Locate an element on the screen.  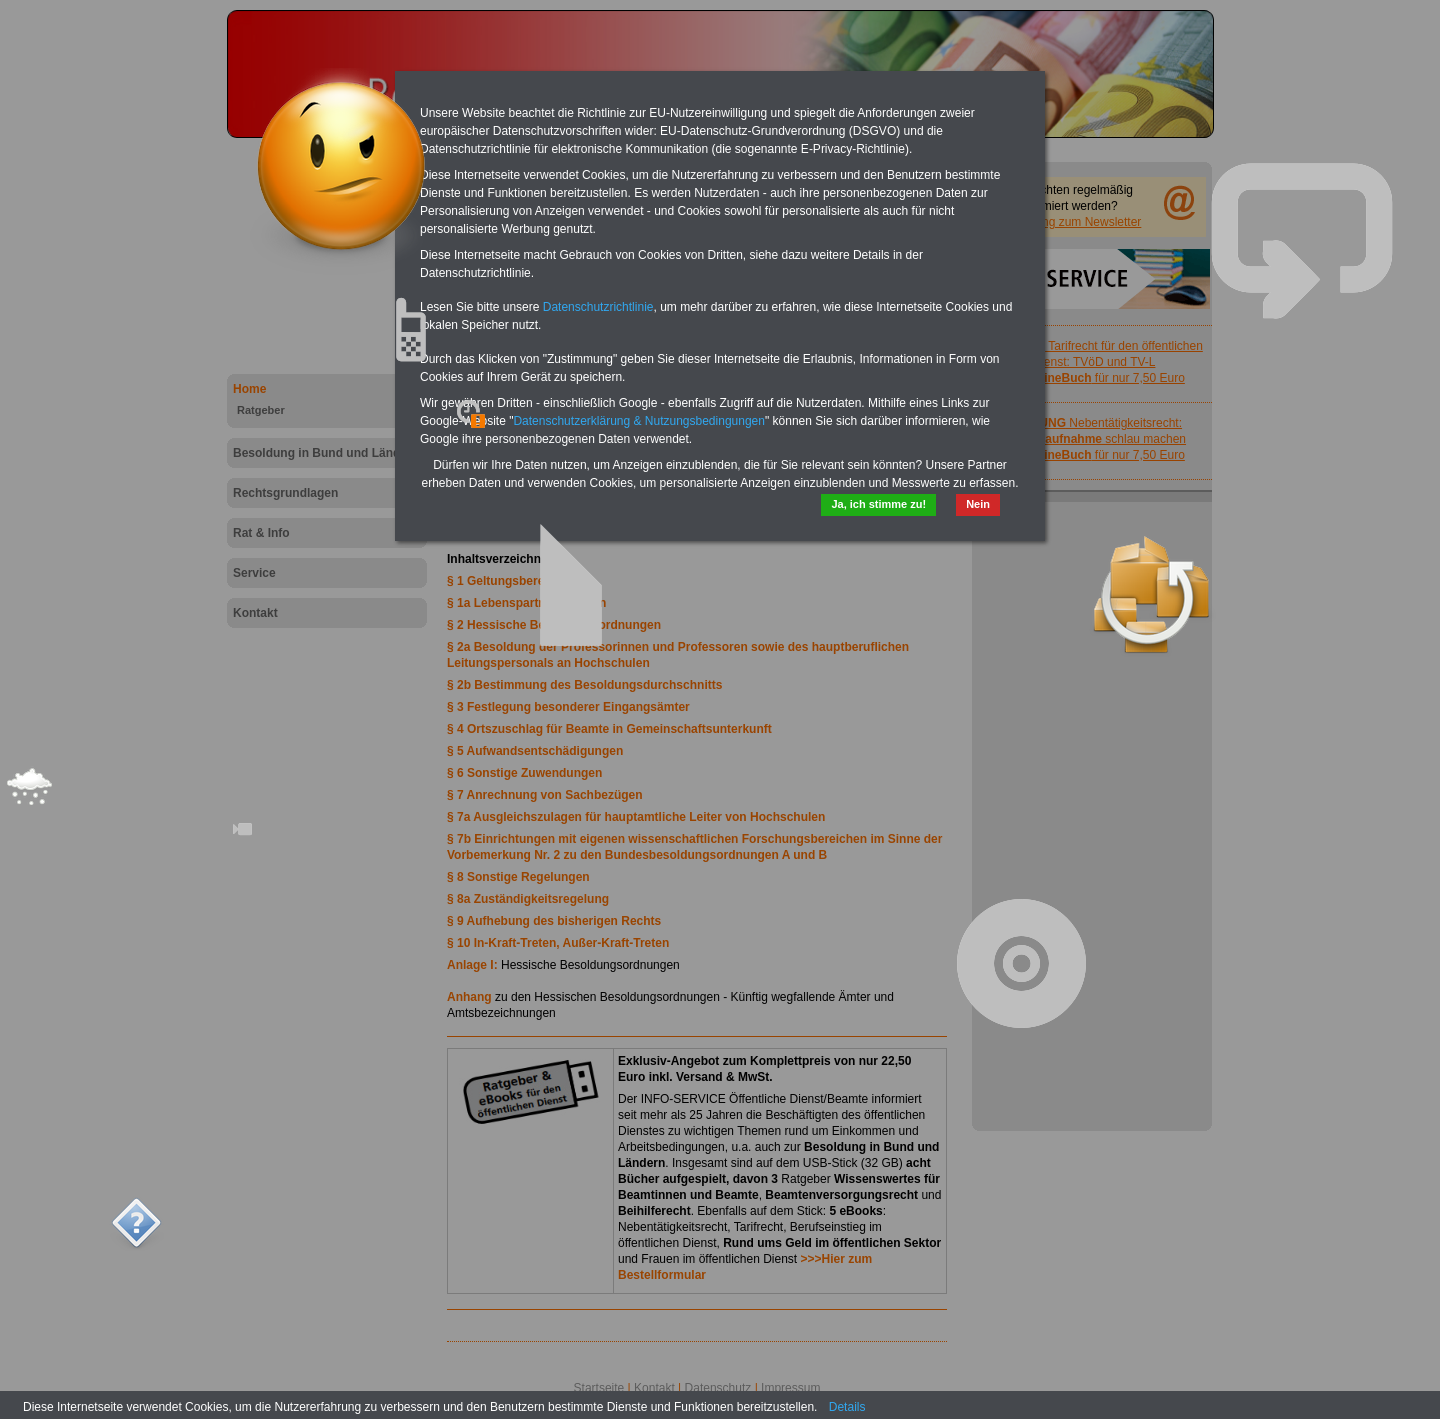
make a phone call is located at coordinates (411, 332).